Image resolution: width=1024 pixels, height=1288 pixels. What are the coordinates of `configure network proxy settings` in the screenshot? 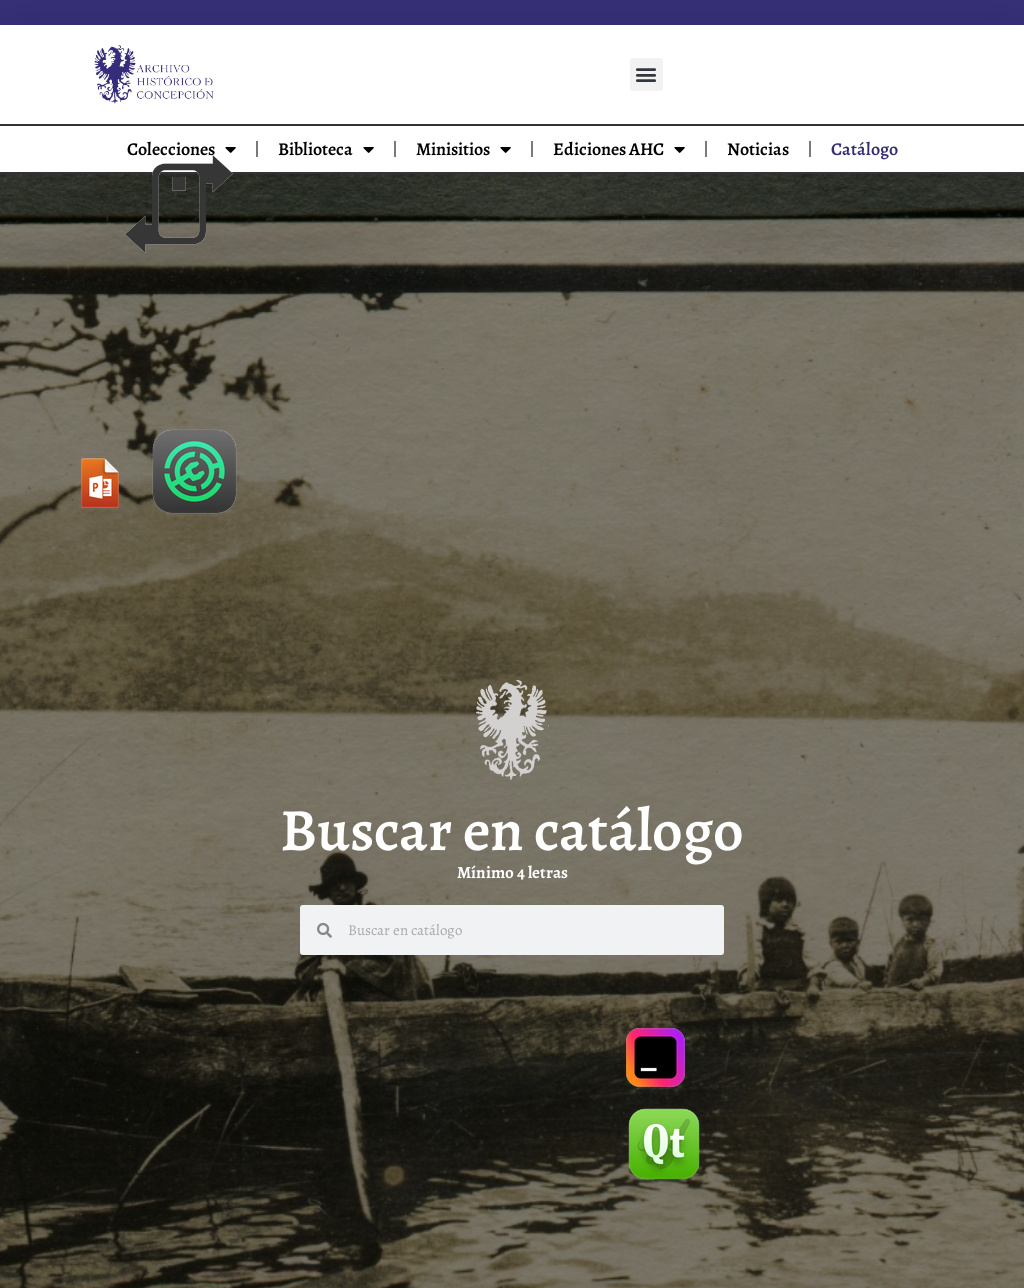 It's located at (179, 204).